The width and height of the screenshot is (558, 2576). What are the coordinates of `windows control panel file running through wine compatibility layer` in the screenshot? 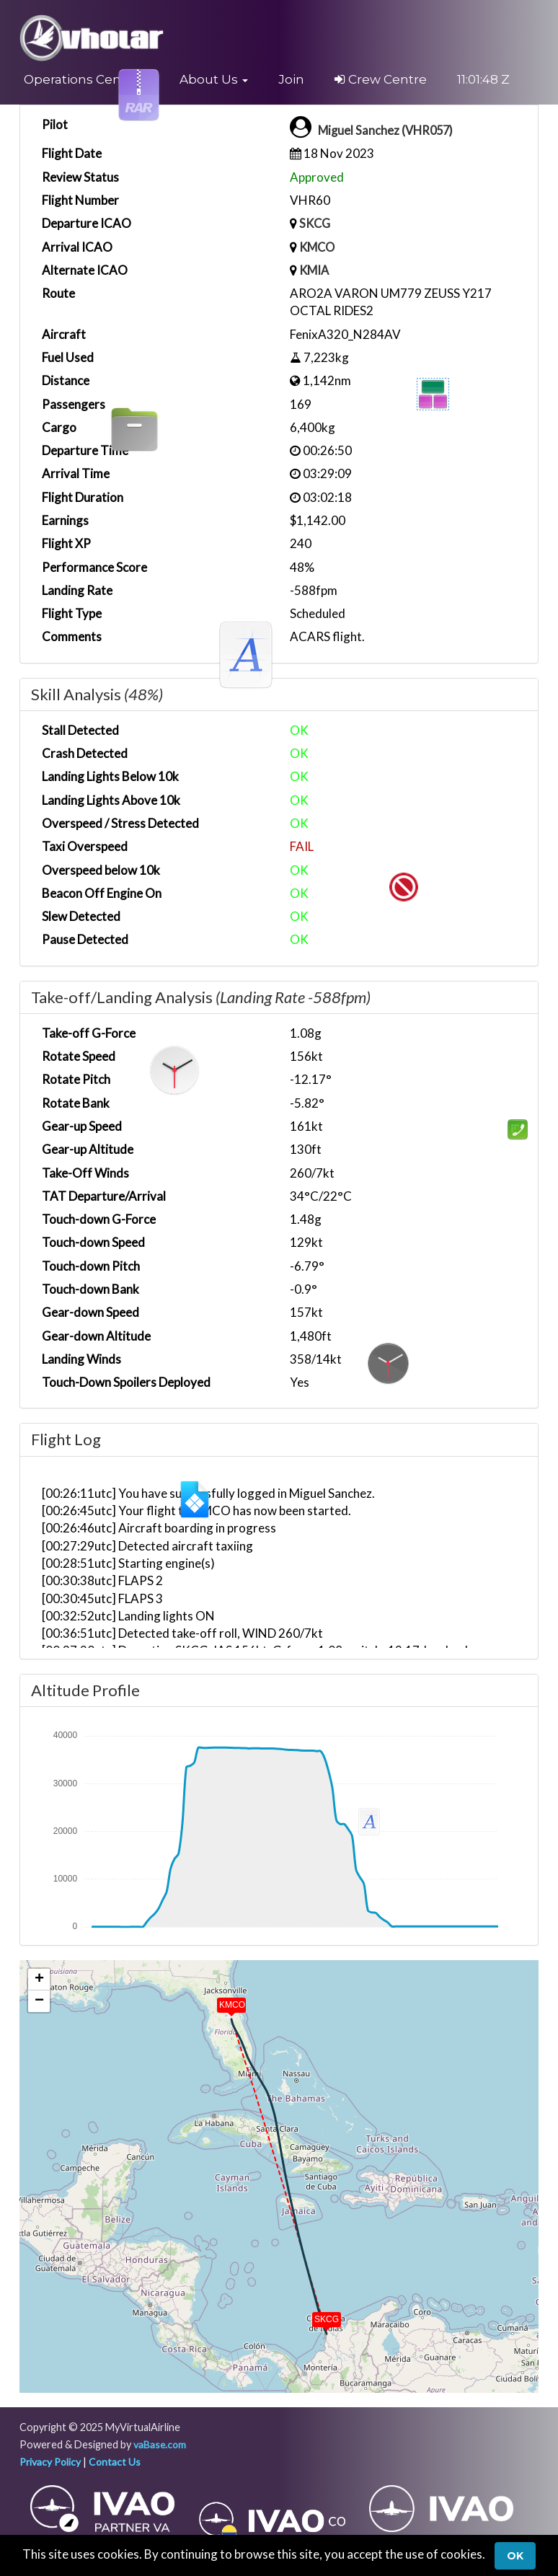 It's located at (195, 1500).